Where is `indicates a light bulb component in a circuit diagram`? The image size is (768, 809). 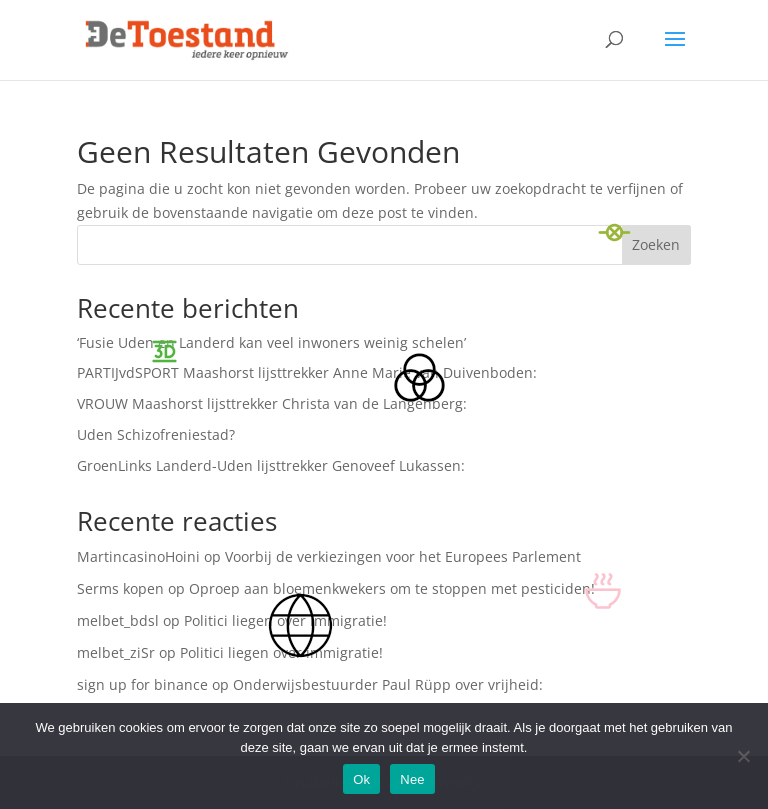 indicates a light bulb component in a circuit diagram is located at coordinates (614, 232).